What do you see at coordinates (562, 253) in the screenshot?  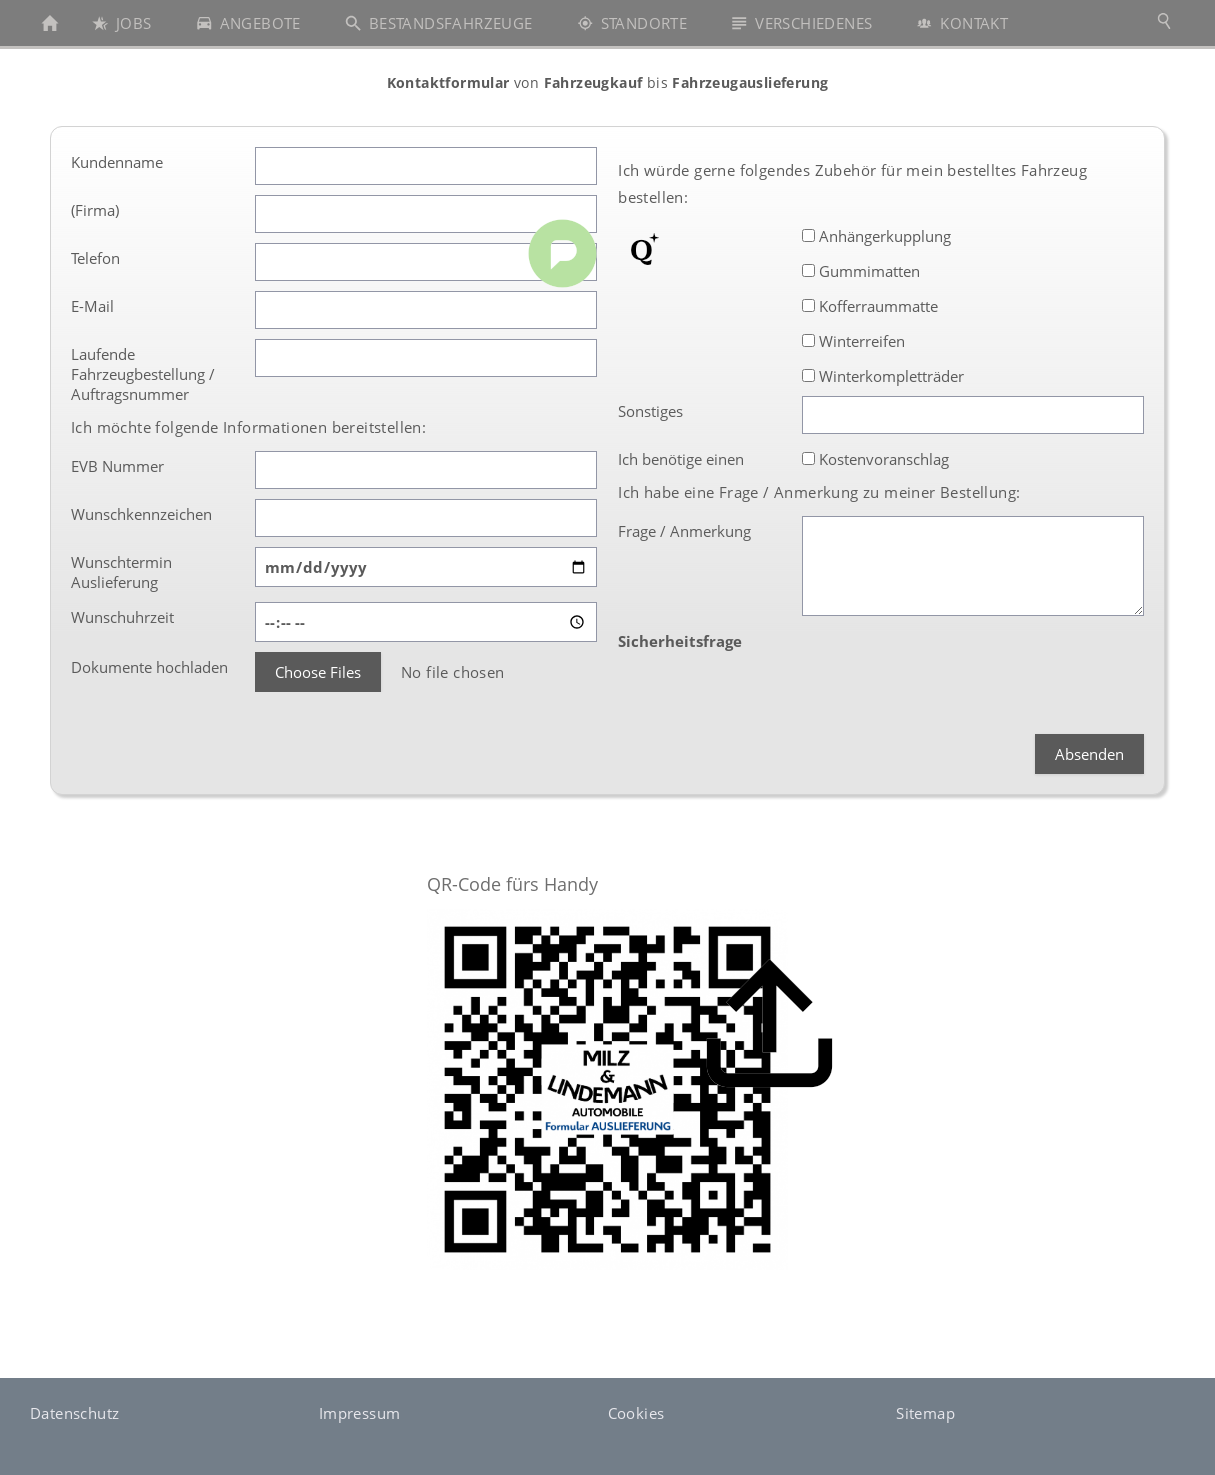 I see `open the pixelfed app` at bounding box center [562, 253].